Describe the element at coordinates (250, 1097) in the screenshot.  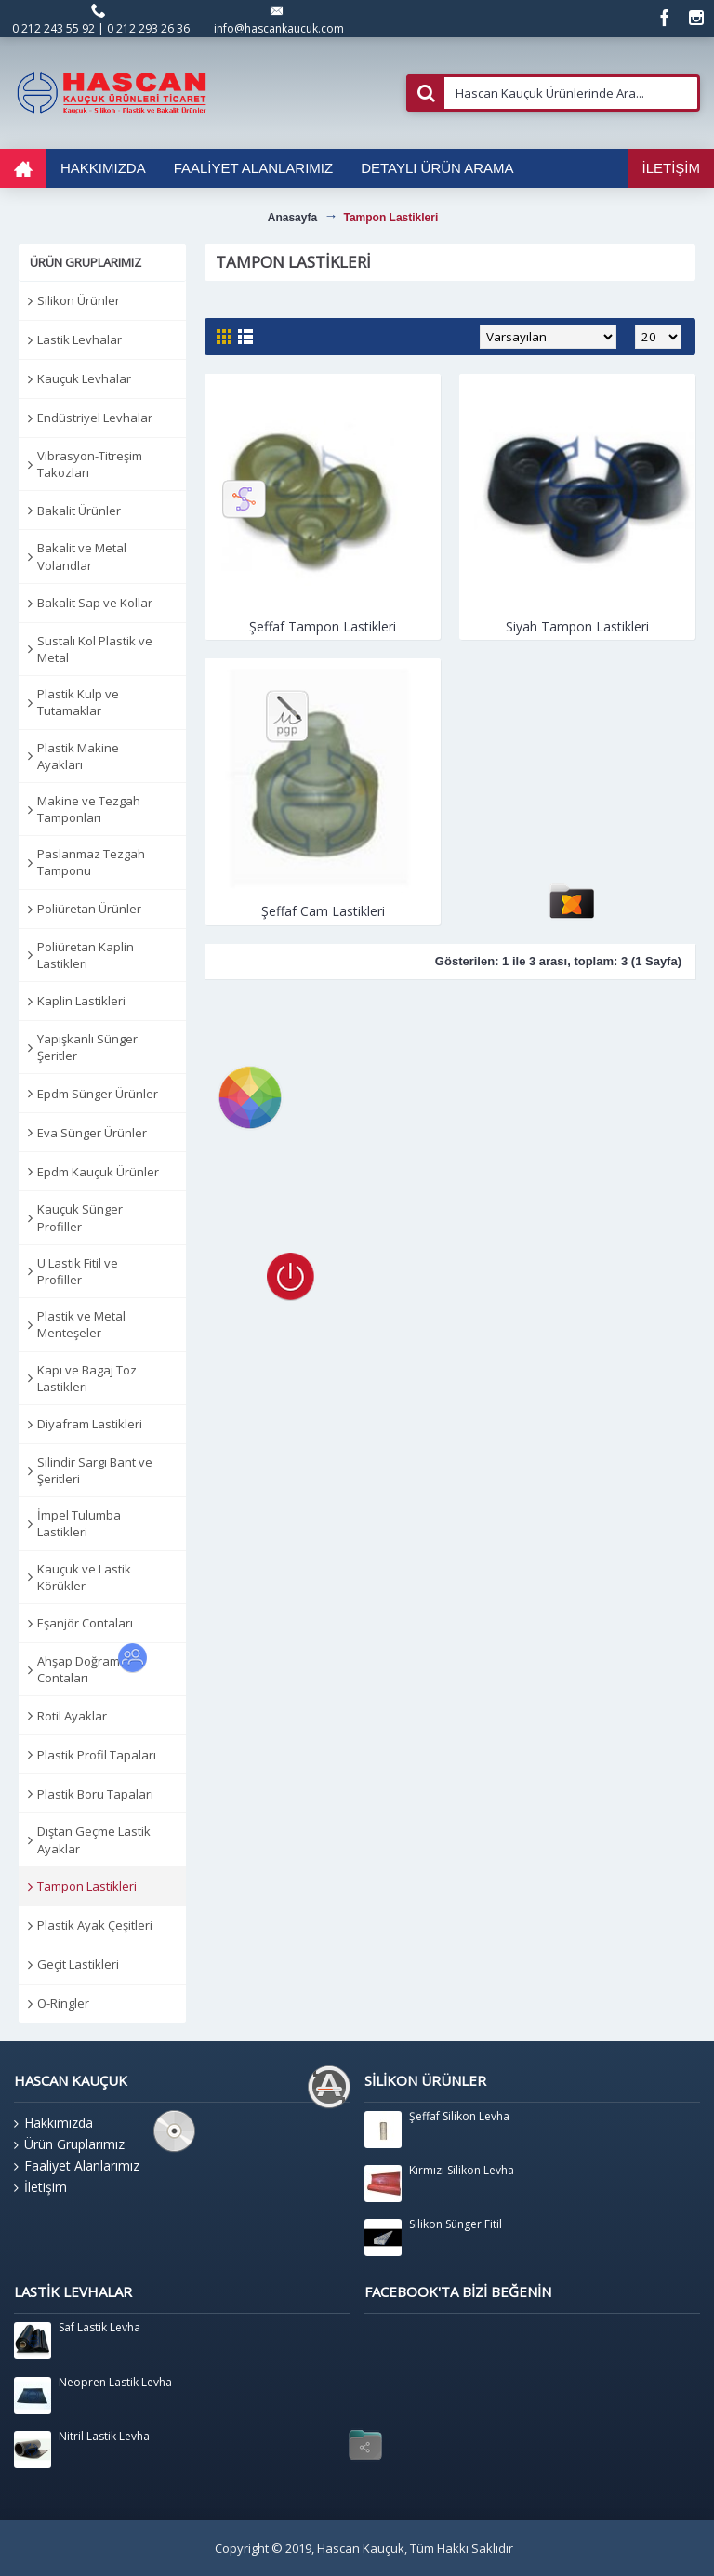
I see `open color picker or palette settings` at that location.